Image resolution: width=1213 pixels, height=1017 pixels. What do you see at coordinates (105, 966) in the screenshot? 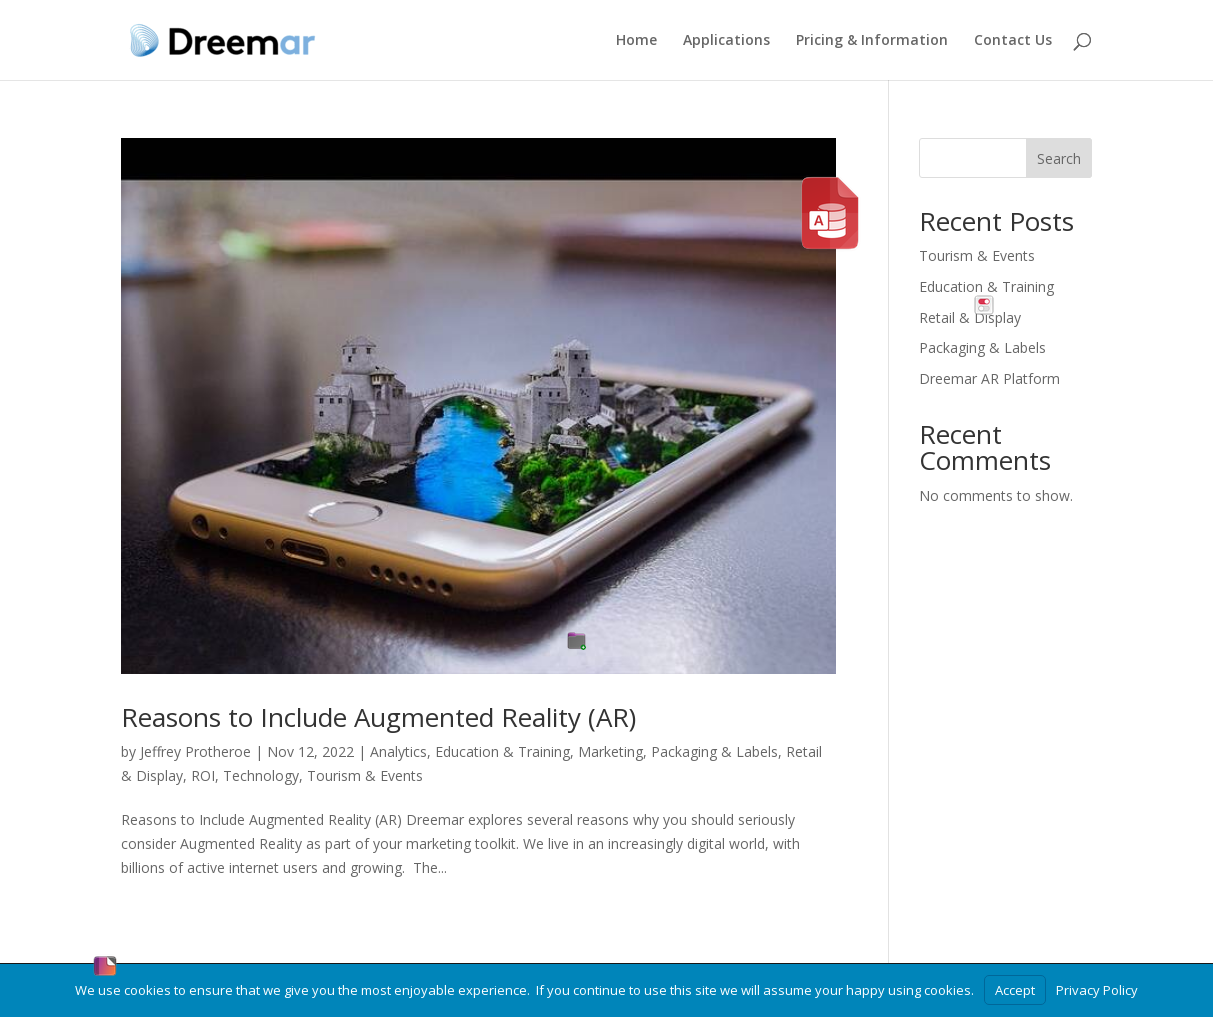
I see `change desktop wallpaper settings` at bounding box center [105, 966].